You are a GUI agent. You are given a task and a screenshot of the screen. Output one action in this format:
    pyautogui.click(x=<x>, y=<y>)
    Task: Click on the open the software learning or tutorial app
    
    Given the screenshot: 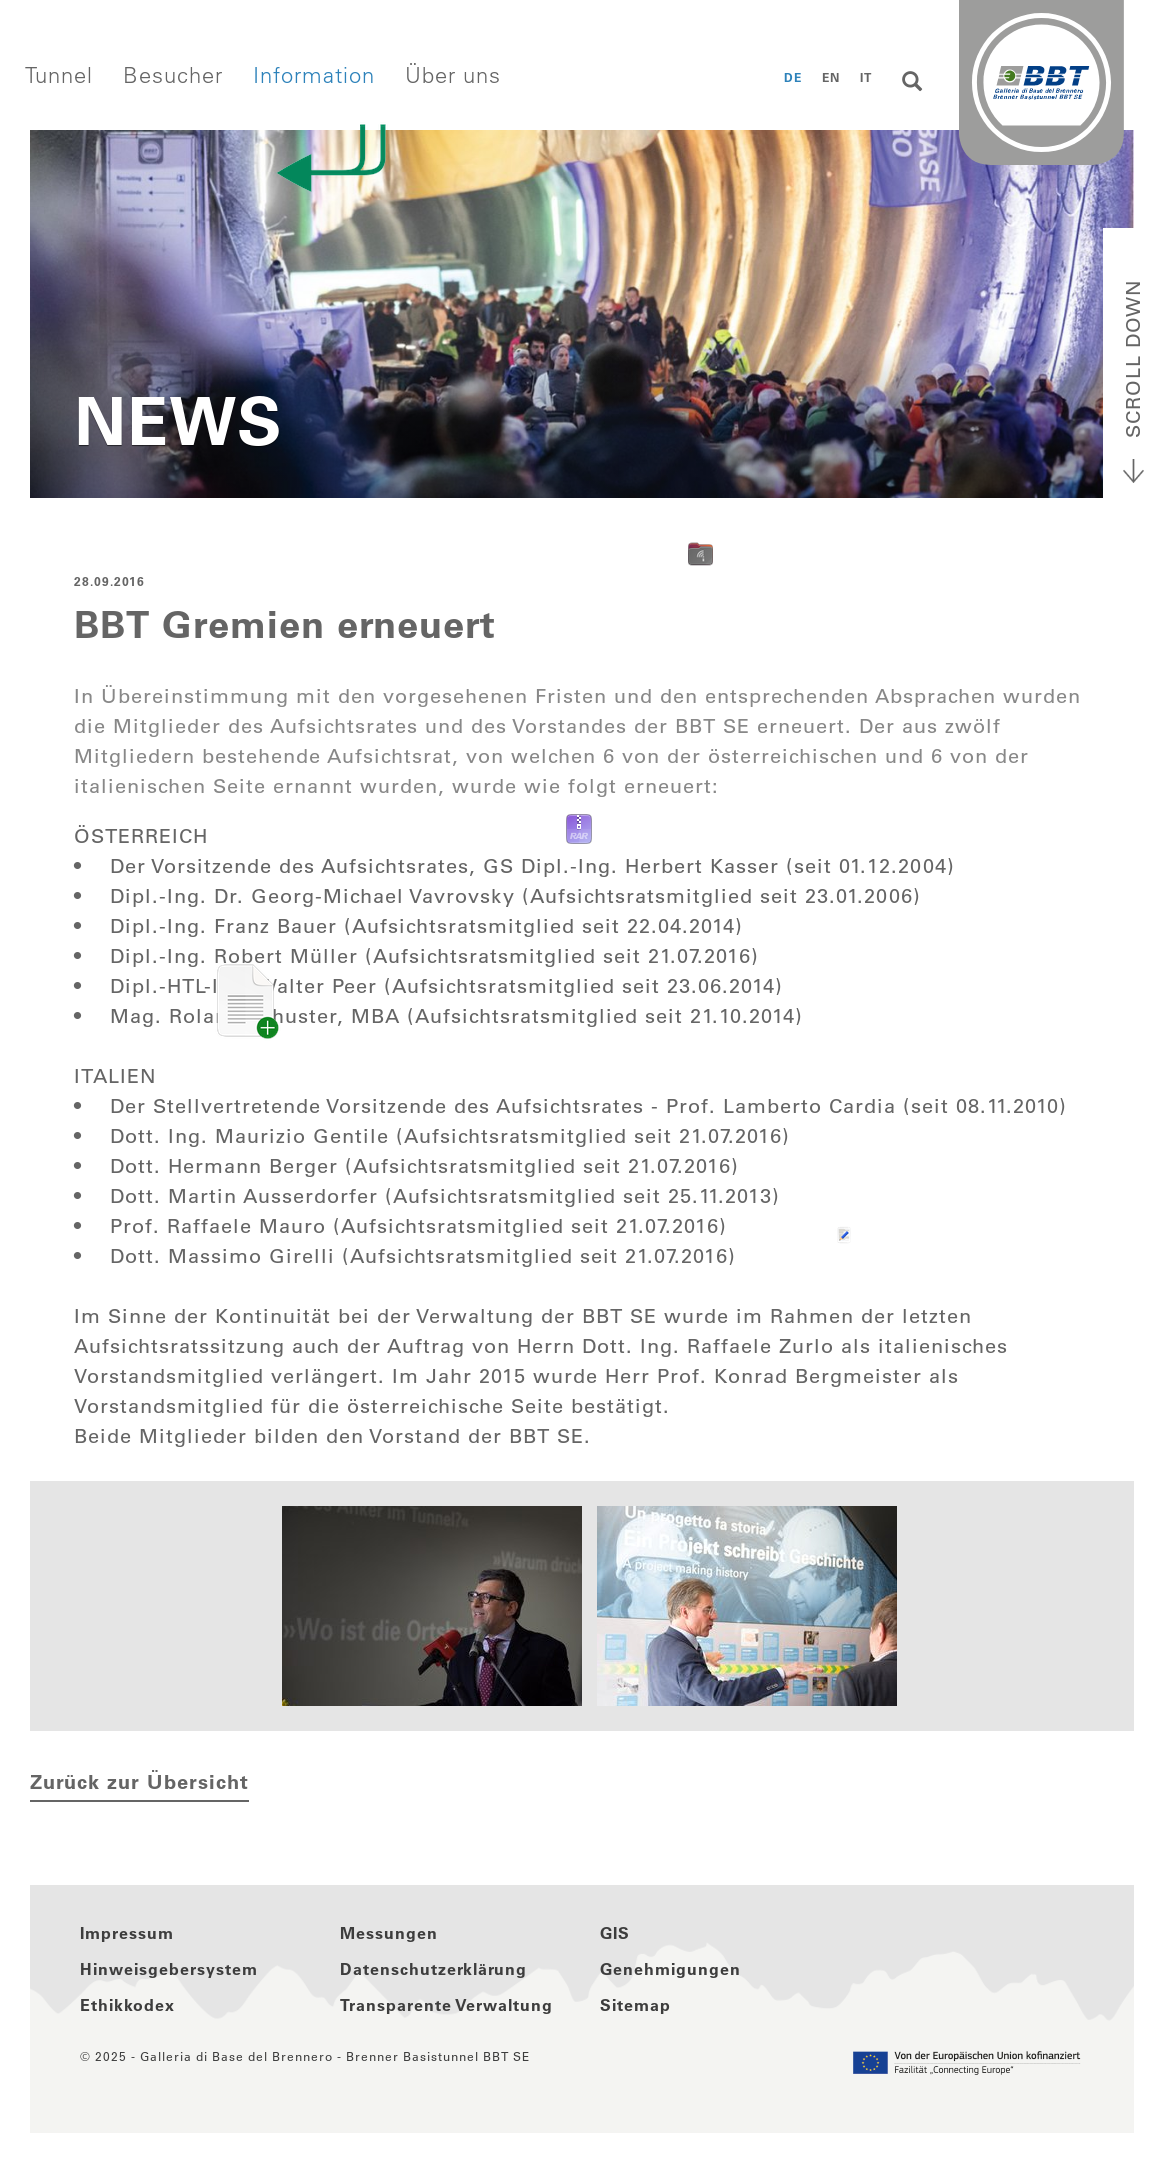 What is the action you would take?
    pyautogui.click(x=844, y=1235)
    